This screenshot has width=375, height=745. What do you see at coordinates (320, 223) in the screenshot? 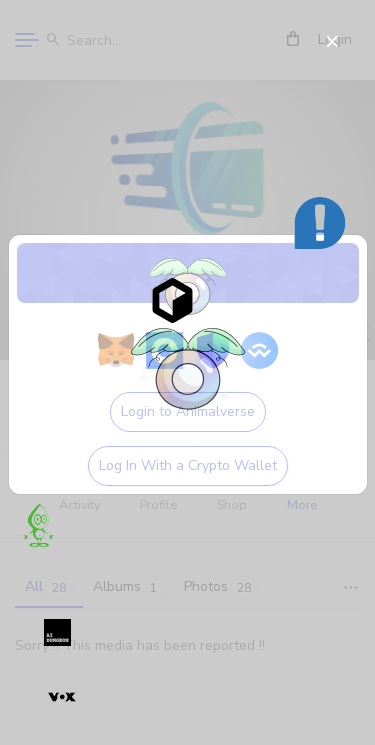
I see `check service outage status on Downdetector` at bounding box center [320, 223].